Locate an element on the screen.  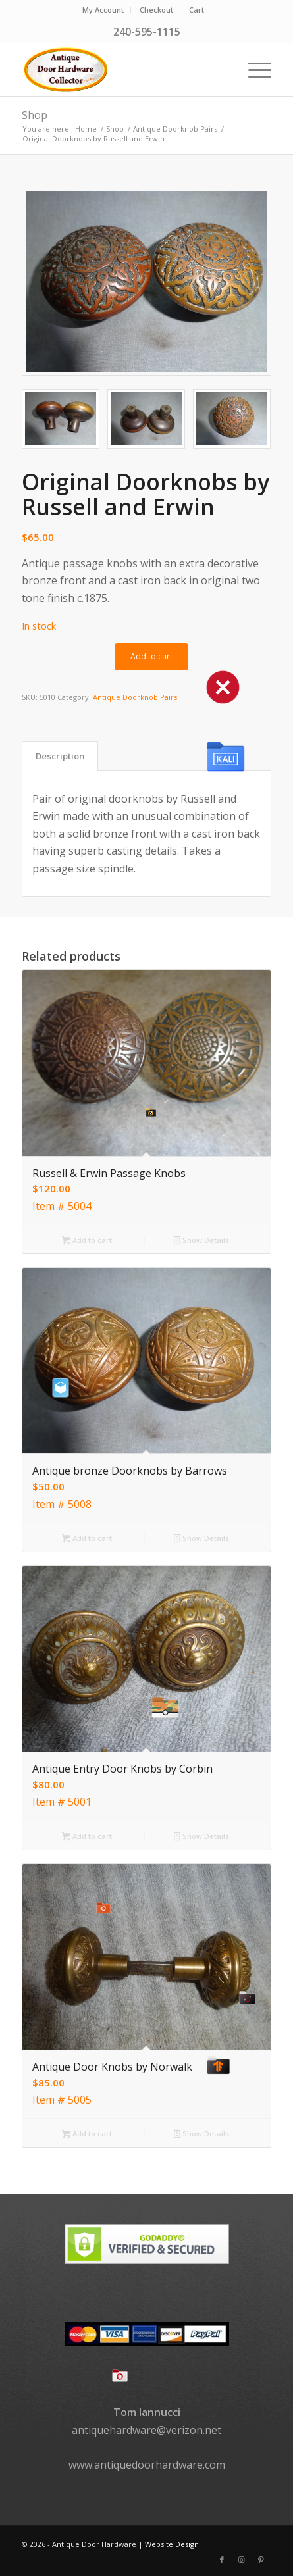
folder containing OpenShift project files is located at coordinates (247, 1998).